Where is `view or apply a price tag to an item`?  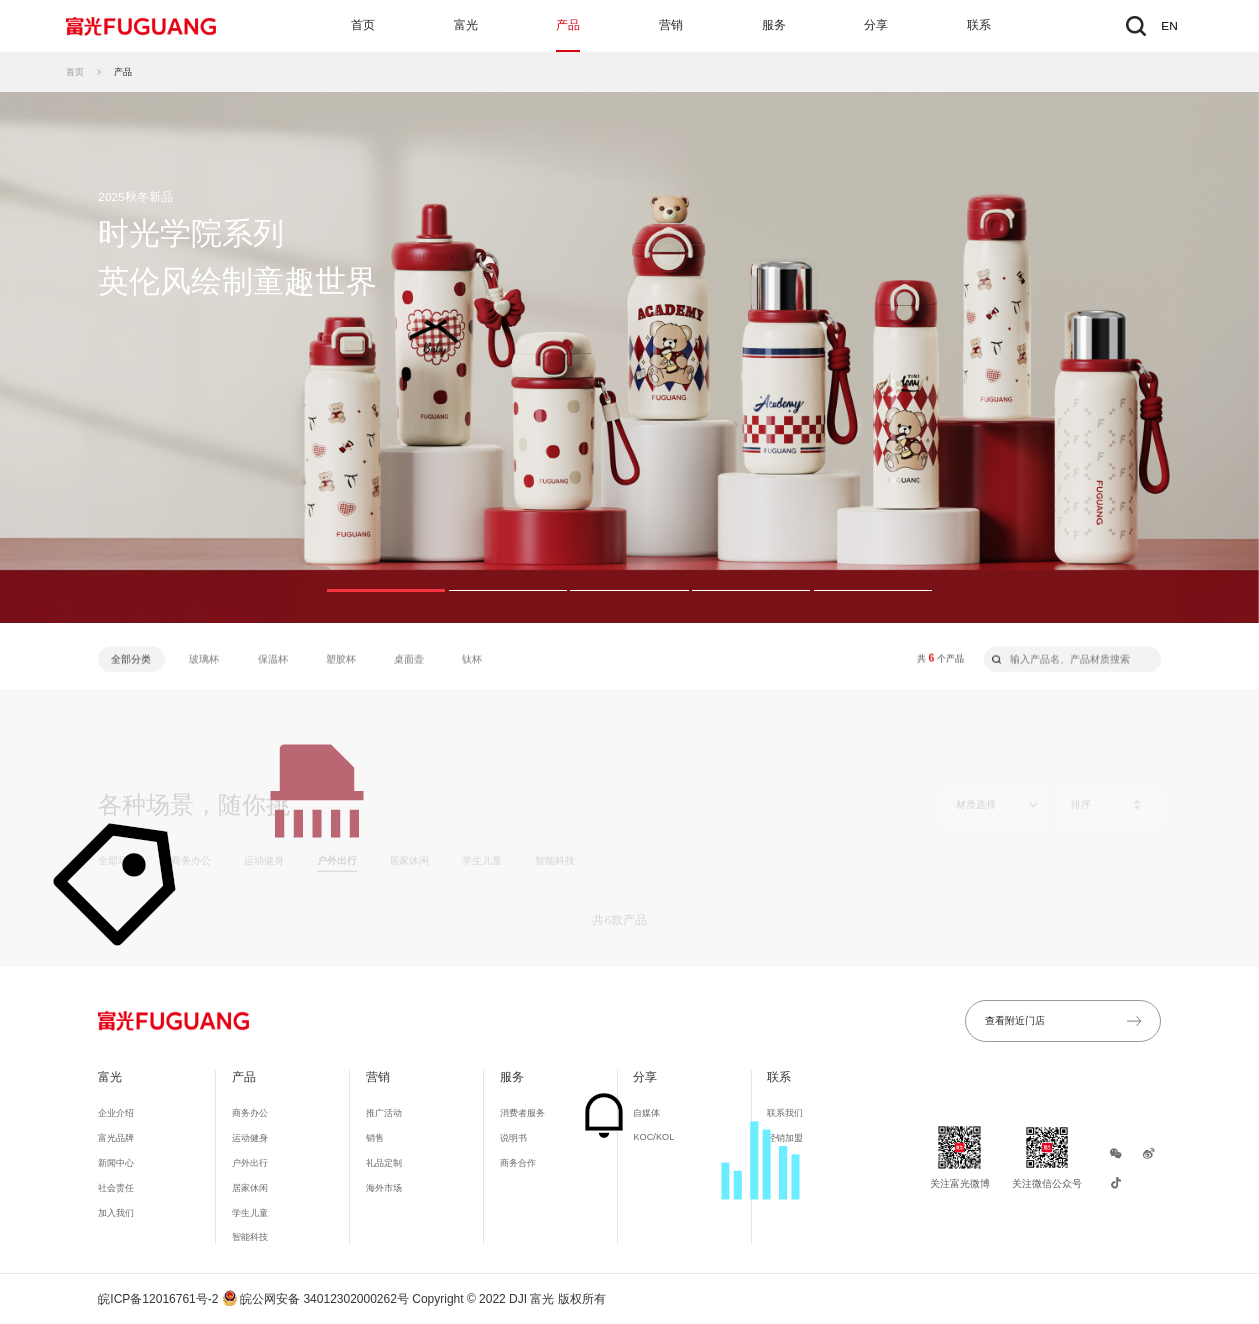 view or apply a price tag to an item is located at coordinates (115, 881).